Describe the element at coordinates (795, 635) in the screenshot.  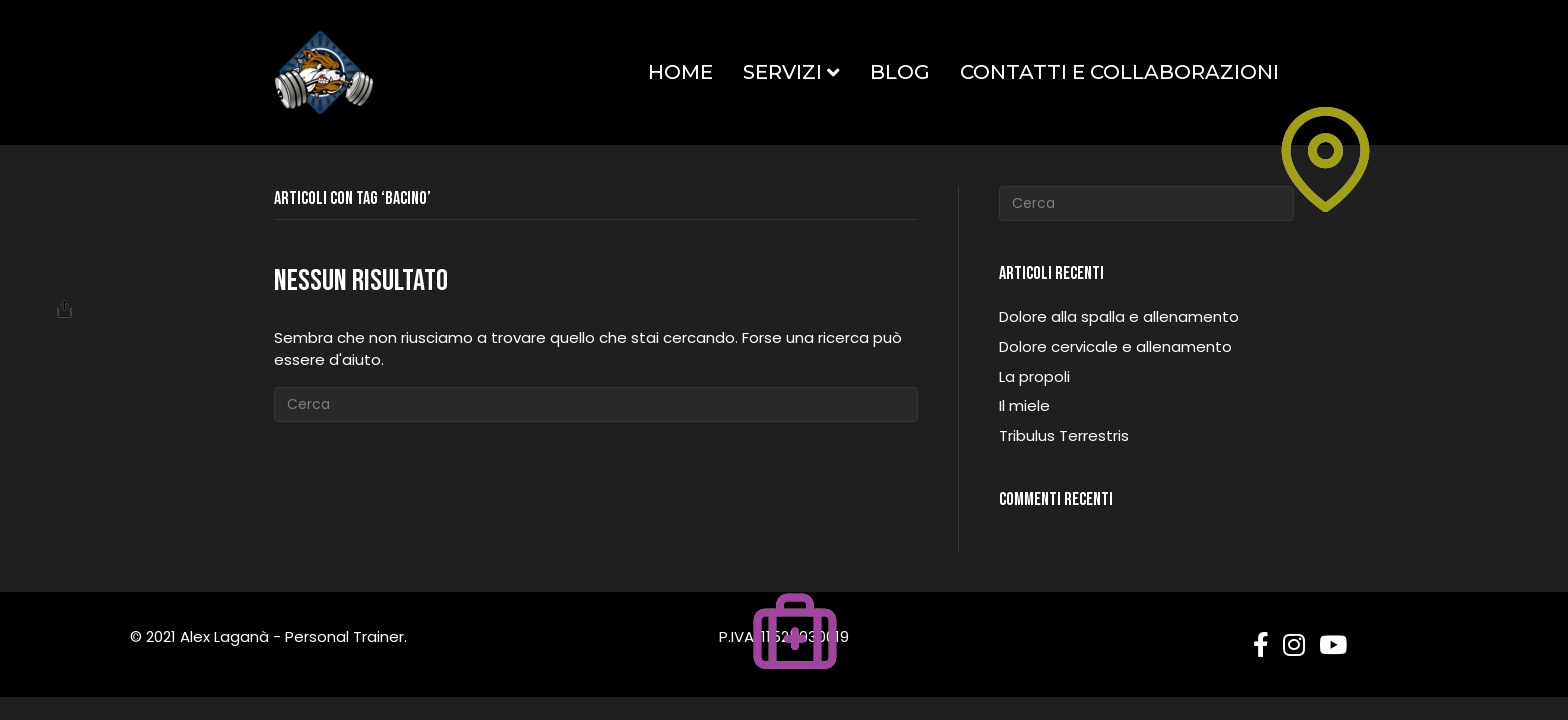
I see `access medical or health records` at that location.